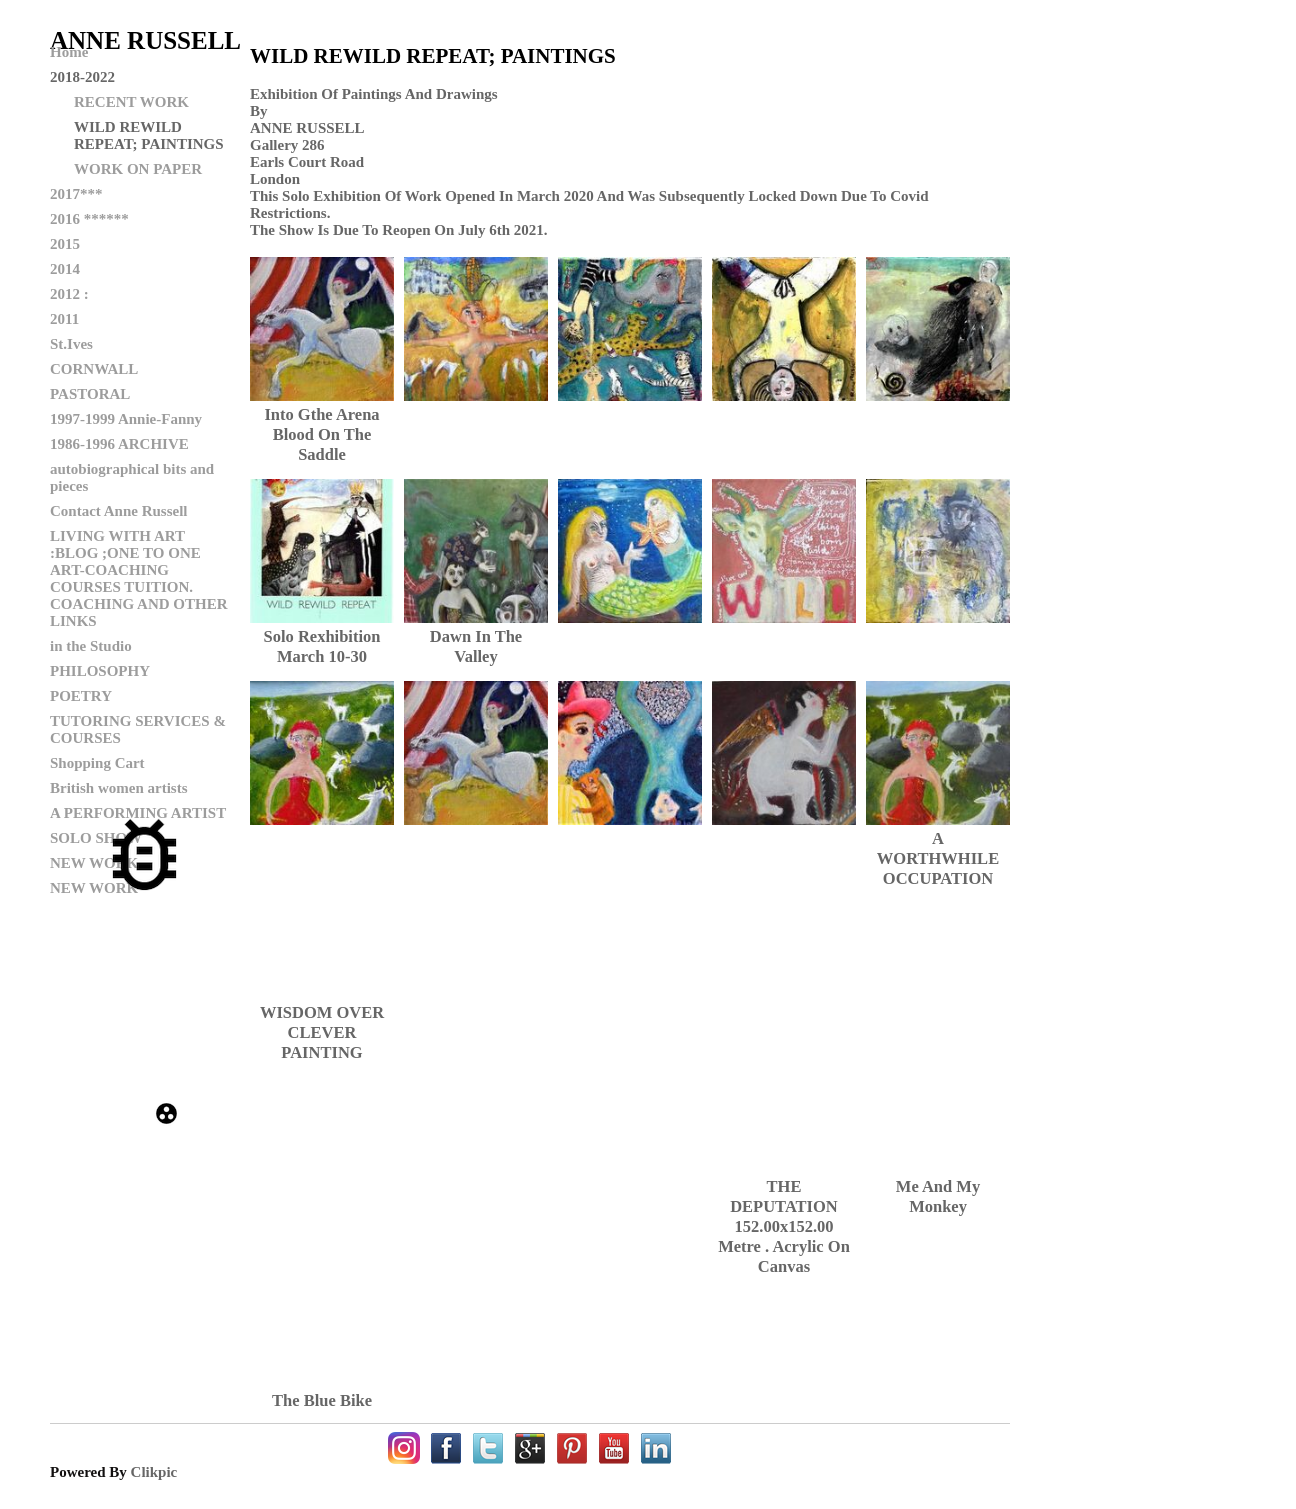 This screenshot has height=1509, width=1296. Describe the element at coordinates (166, 1113) in the screenshot. I see `view or manage group workspaces` at that location.